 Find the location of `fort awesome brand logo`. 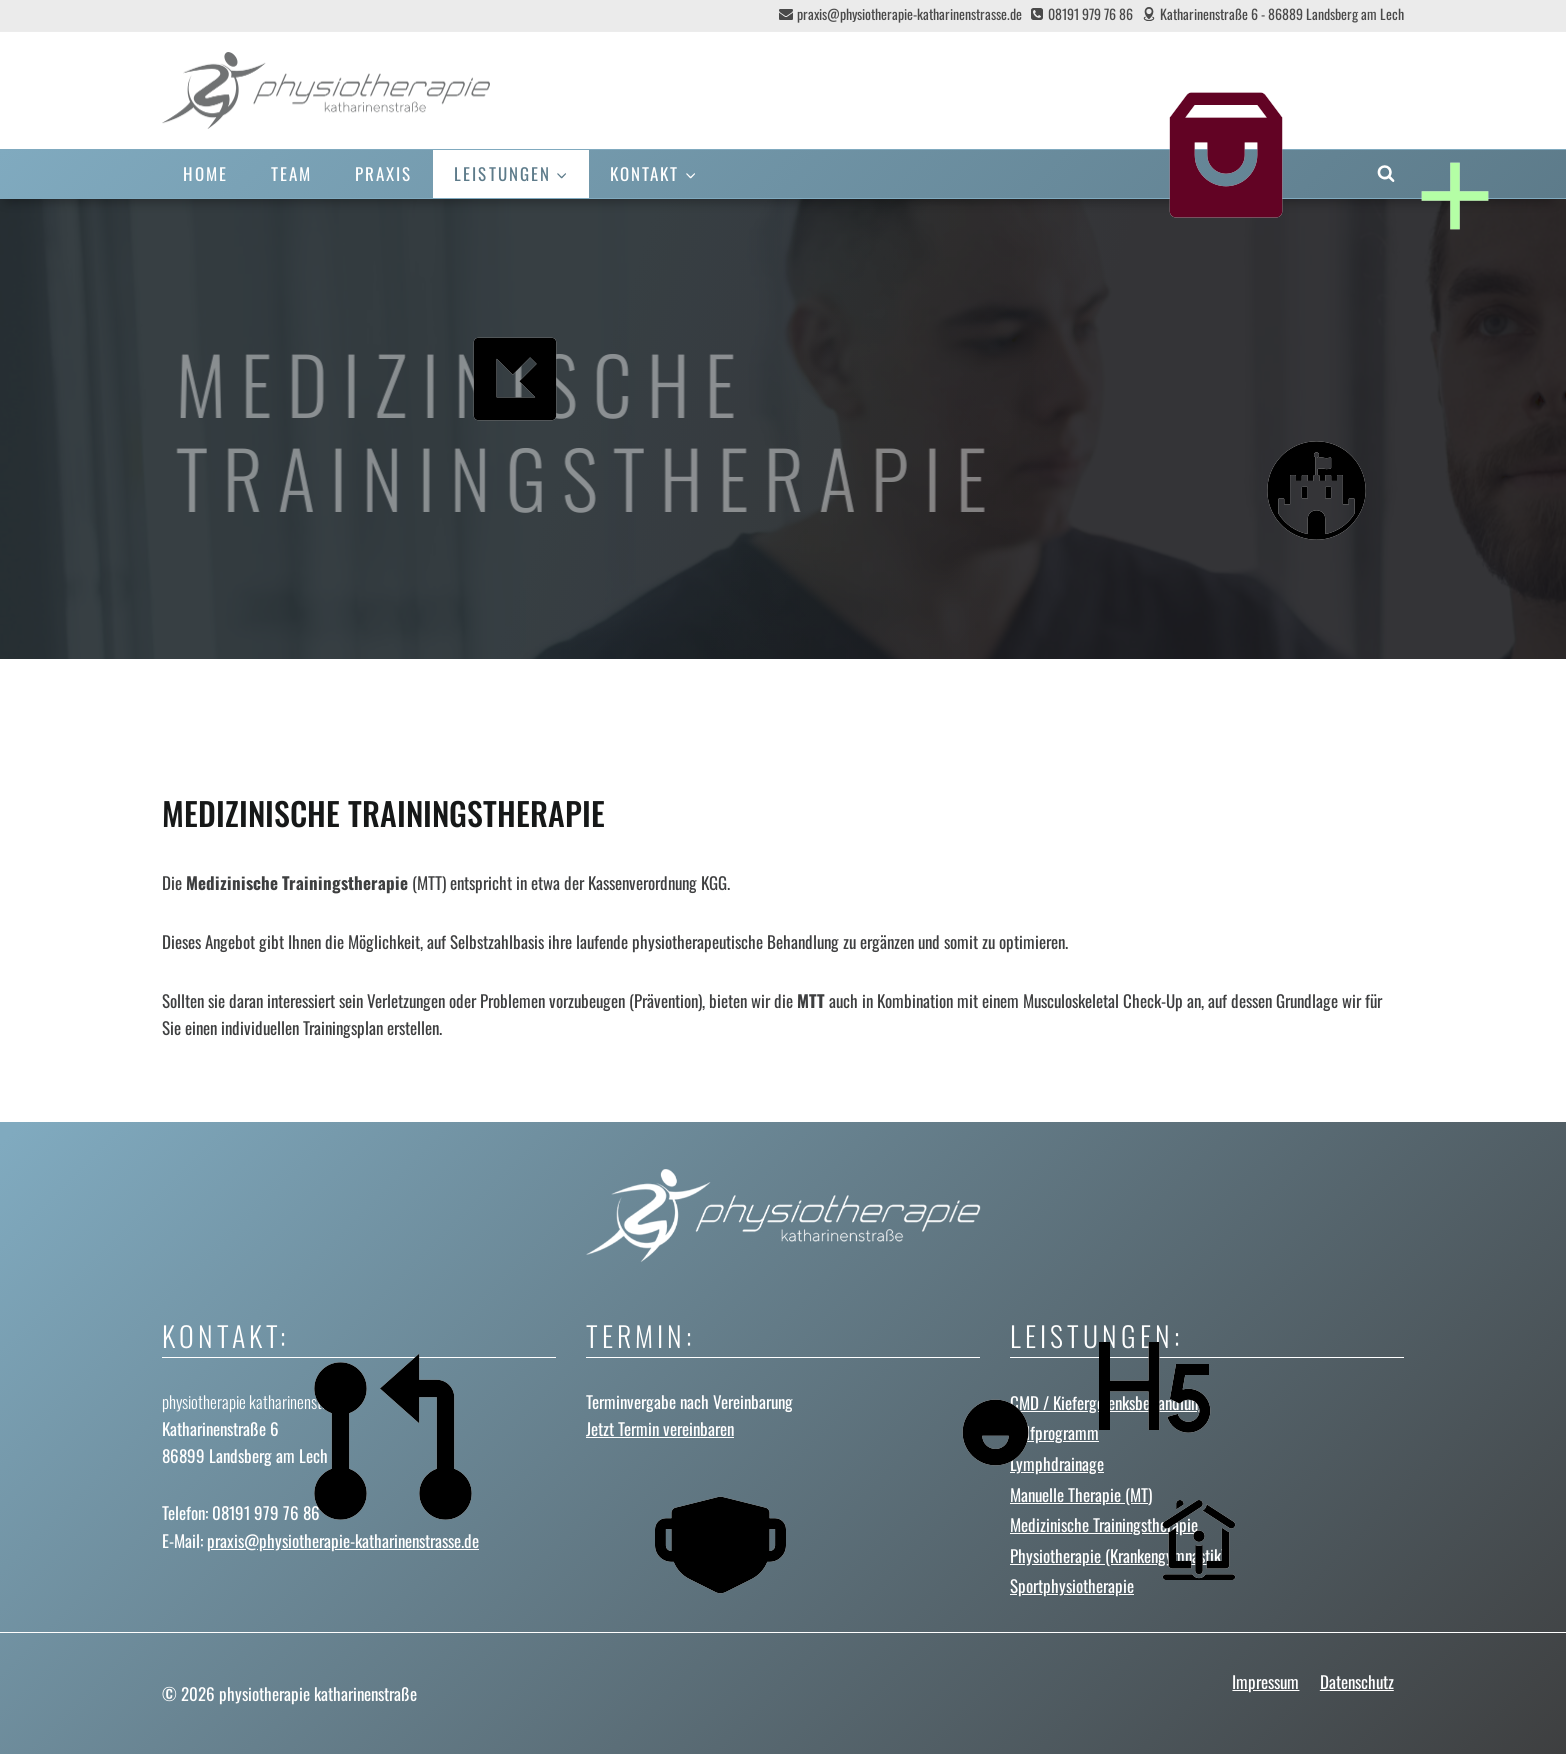

fort awesome brand logo is located at coordinates (1316, 490).